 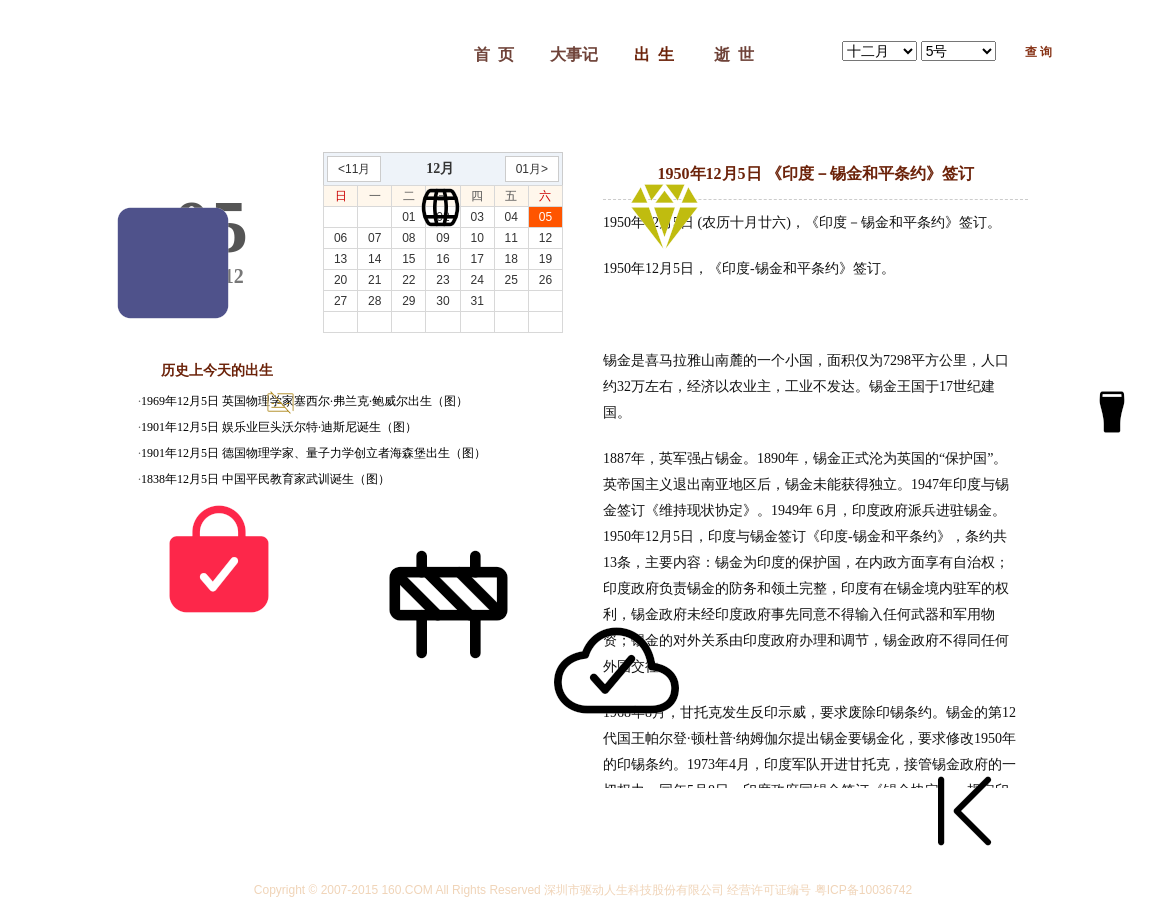 I want to click on indicates a page or feature under construction, so click(x=448, y=604).